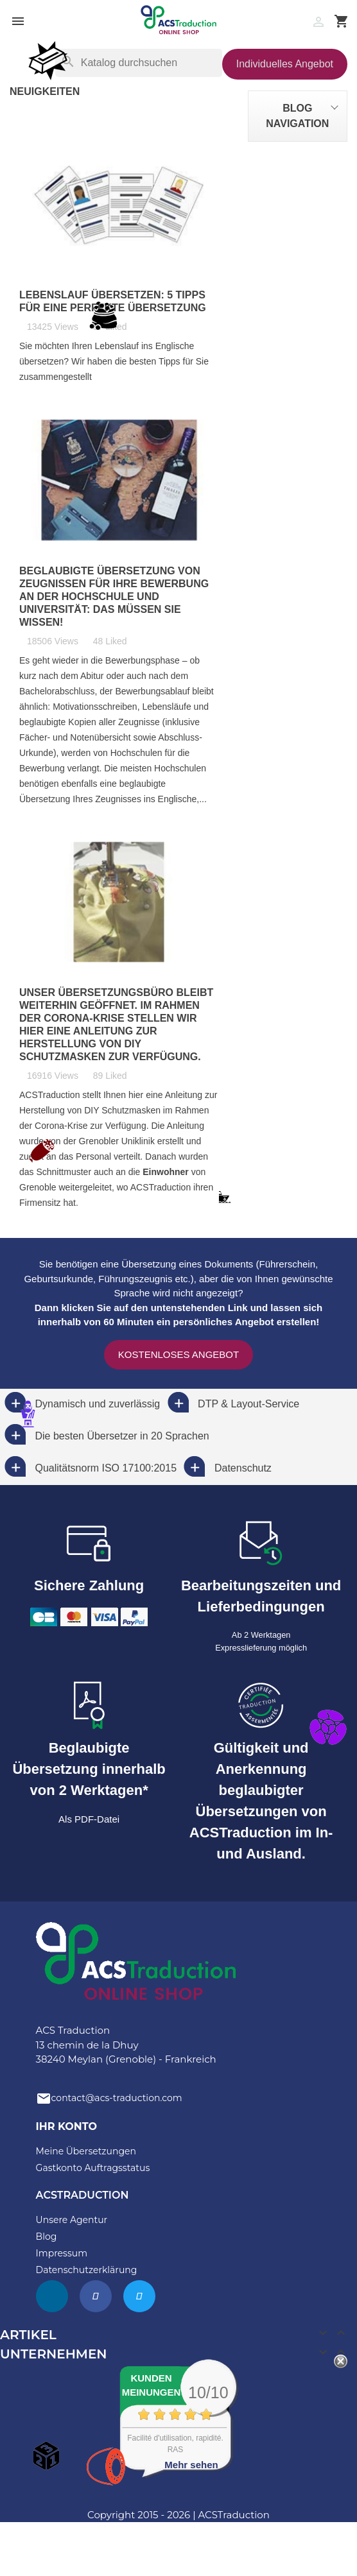 This screenshot has height=2576, width=357. What do you see at coordinates (28, 1413) in the screenshot?
I see `access philosophy or humanities content` at bounding box center [28, 1413].